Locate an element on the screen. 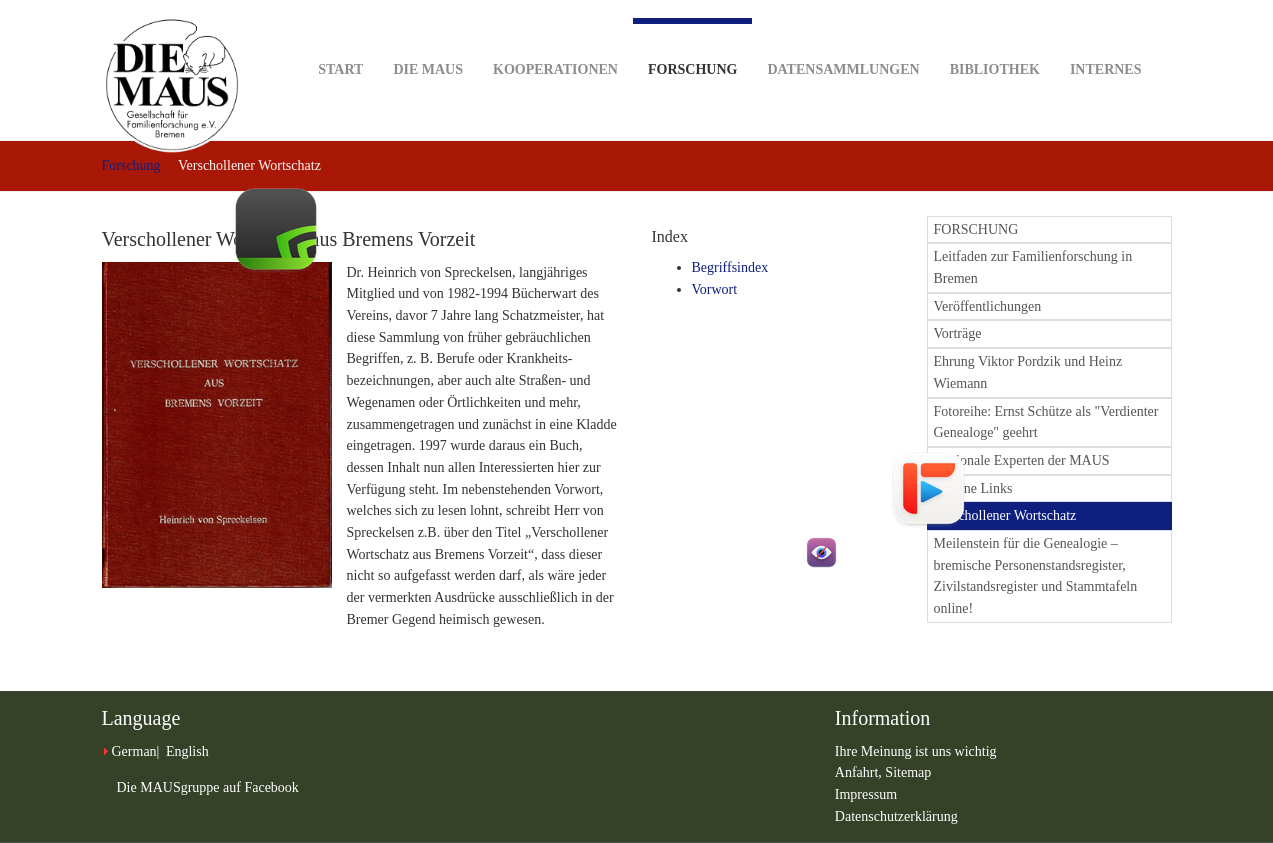  open nvidia app is located at coordinates (276, 229).